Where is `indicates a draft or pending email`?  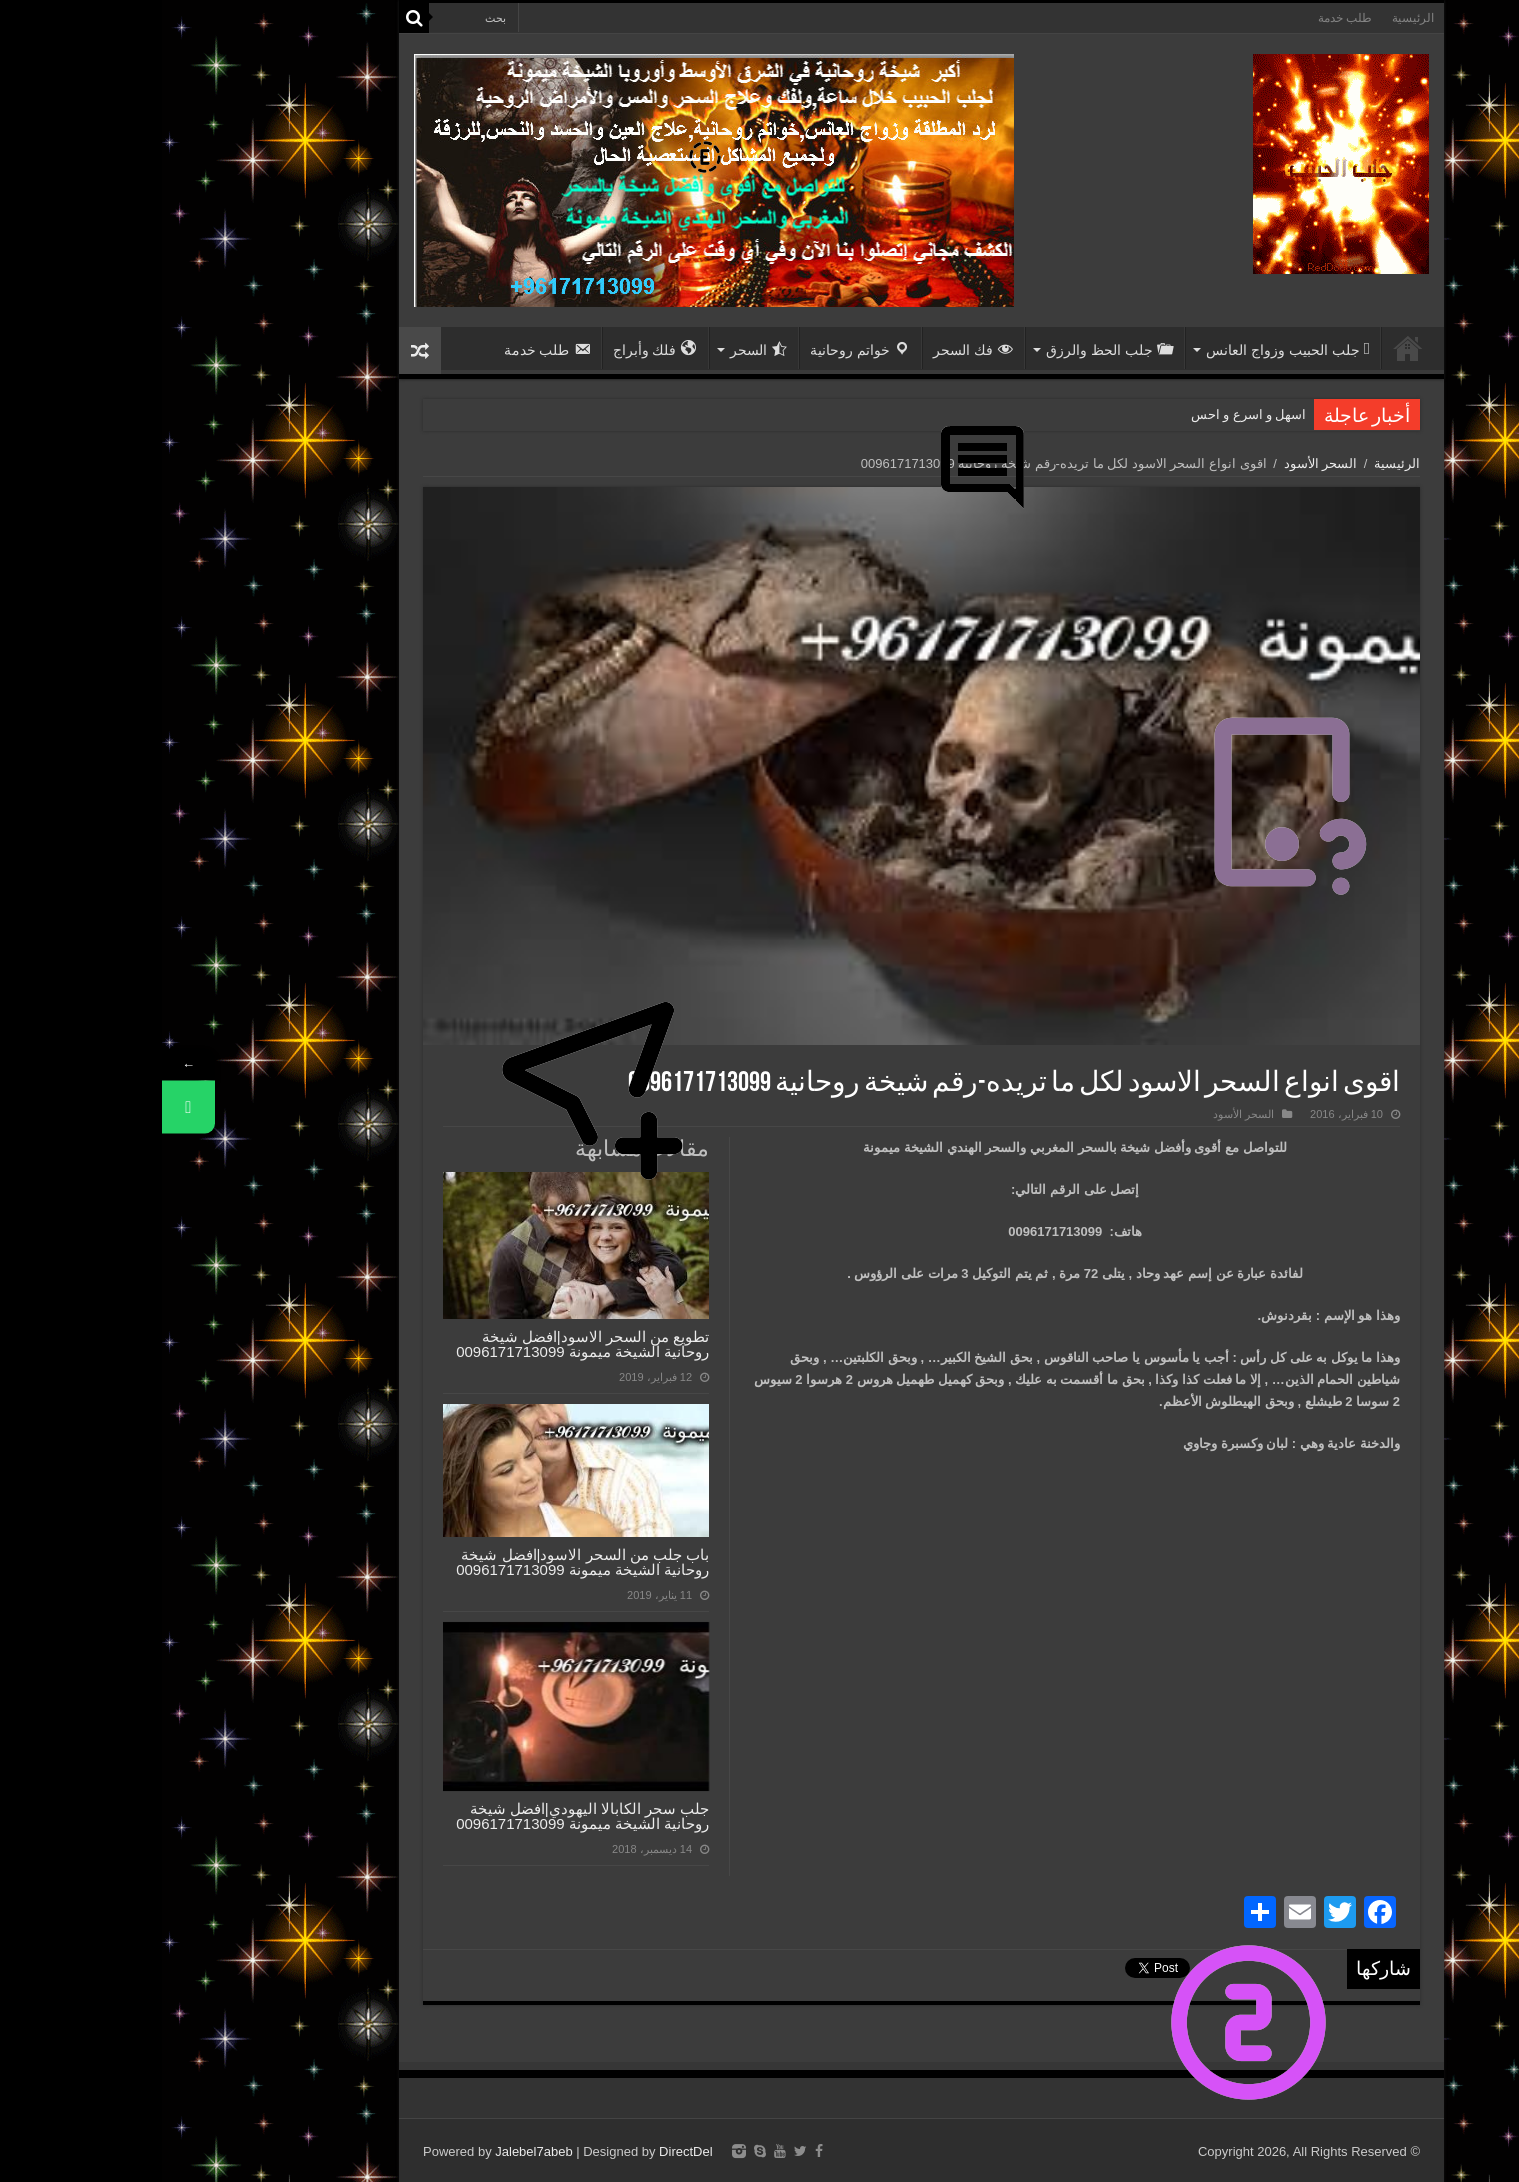
indicates a draft or pending email is located at coordinates (705, 157).